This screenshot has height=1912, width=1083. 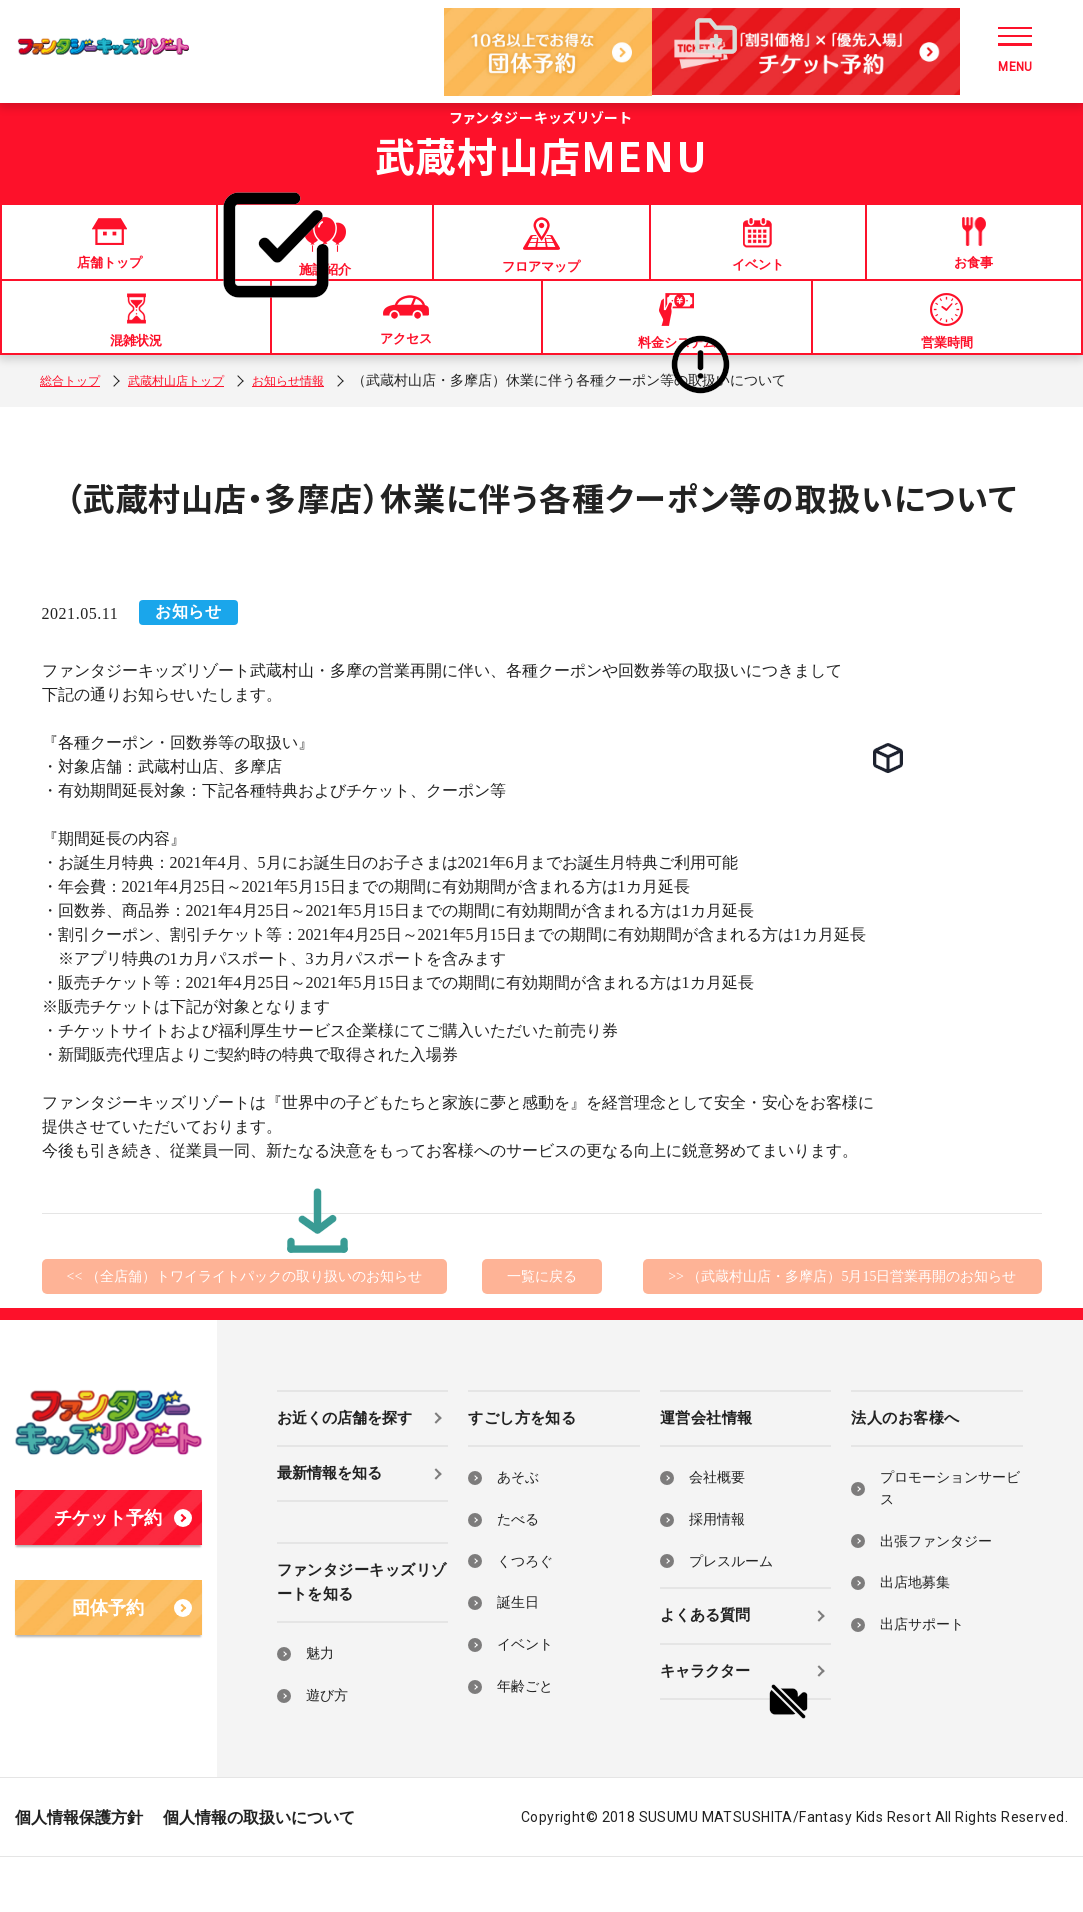 I want to click on create a new folder, so click(x=716, y=36).